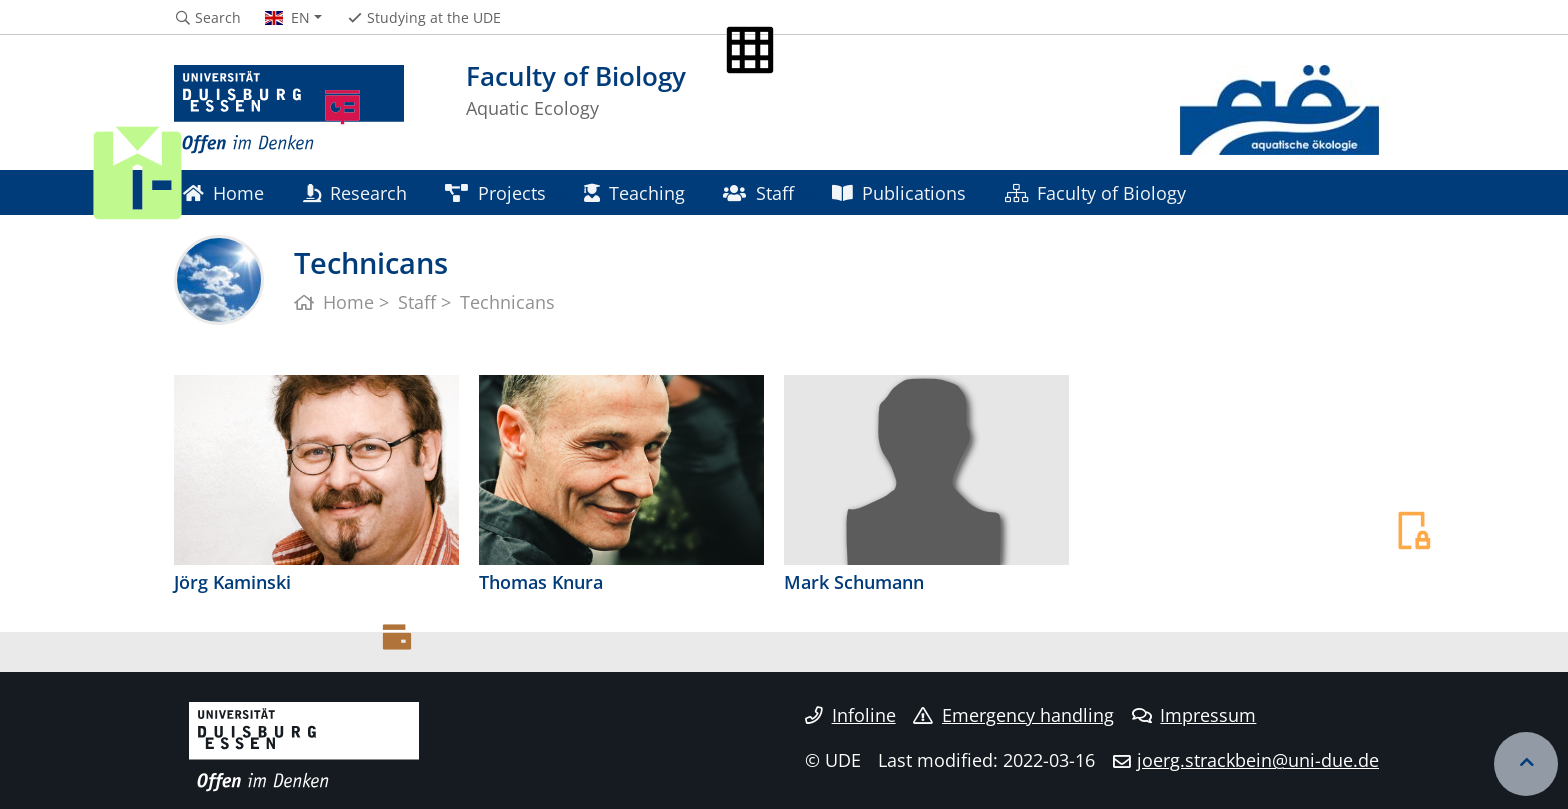 The width and height of the screenshot is (1568, 809). I want to click on access your digital wallet, so click(397, 637).